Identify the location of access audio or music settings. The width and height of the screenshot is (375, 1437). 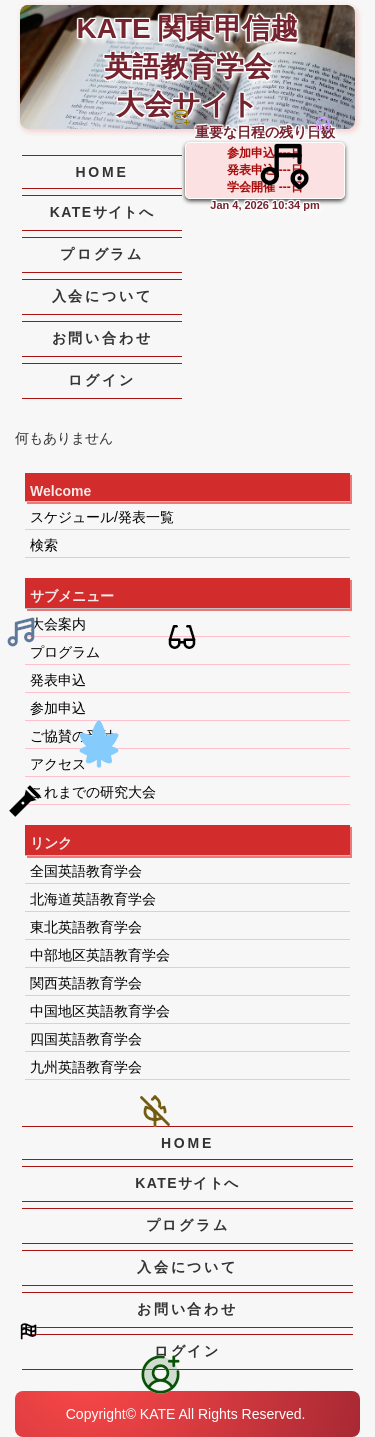
(323, 124).